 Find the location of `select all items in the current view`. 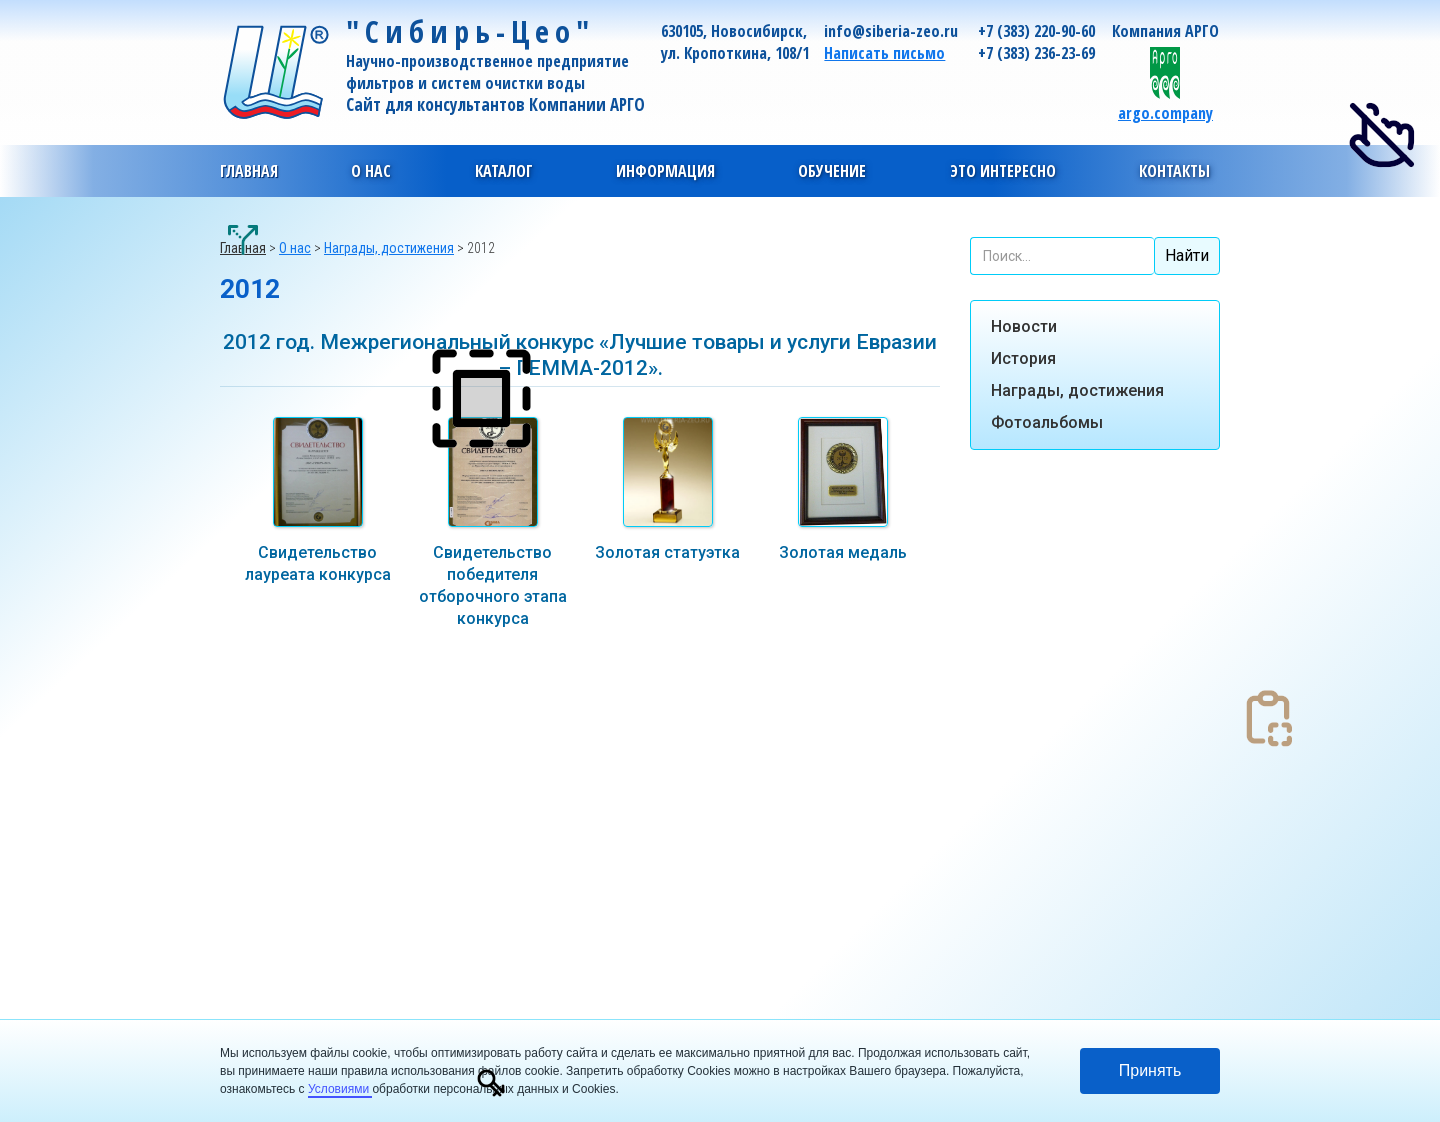

select all items in the current view is located at coordinates (481, 398).